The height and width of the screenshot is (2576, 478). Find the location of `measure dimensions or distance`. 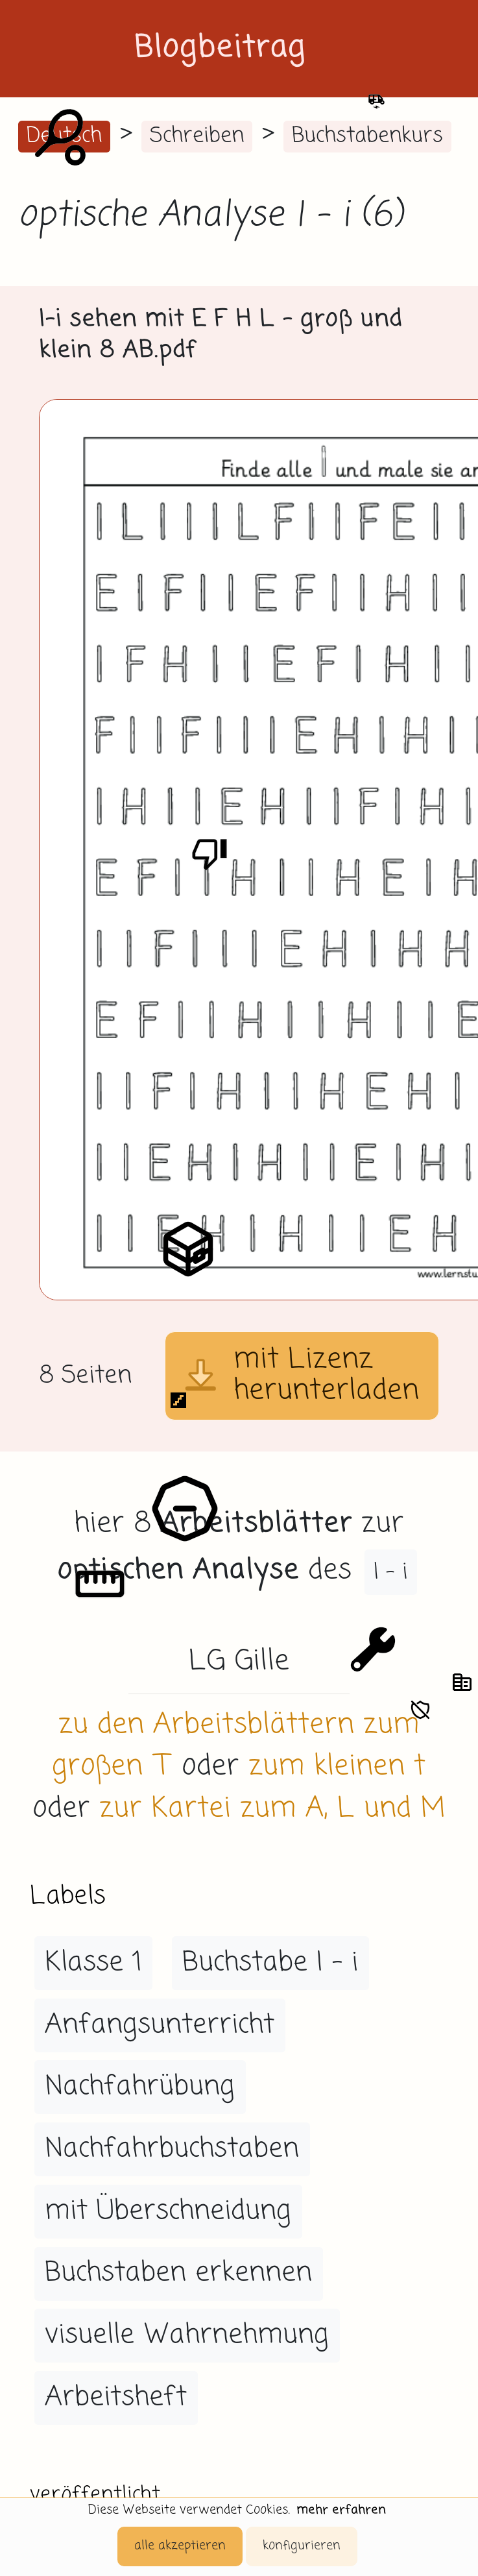

measure dimensions or distance is located at coordinates (100, 1584).